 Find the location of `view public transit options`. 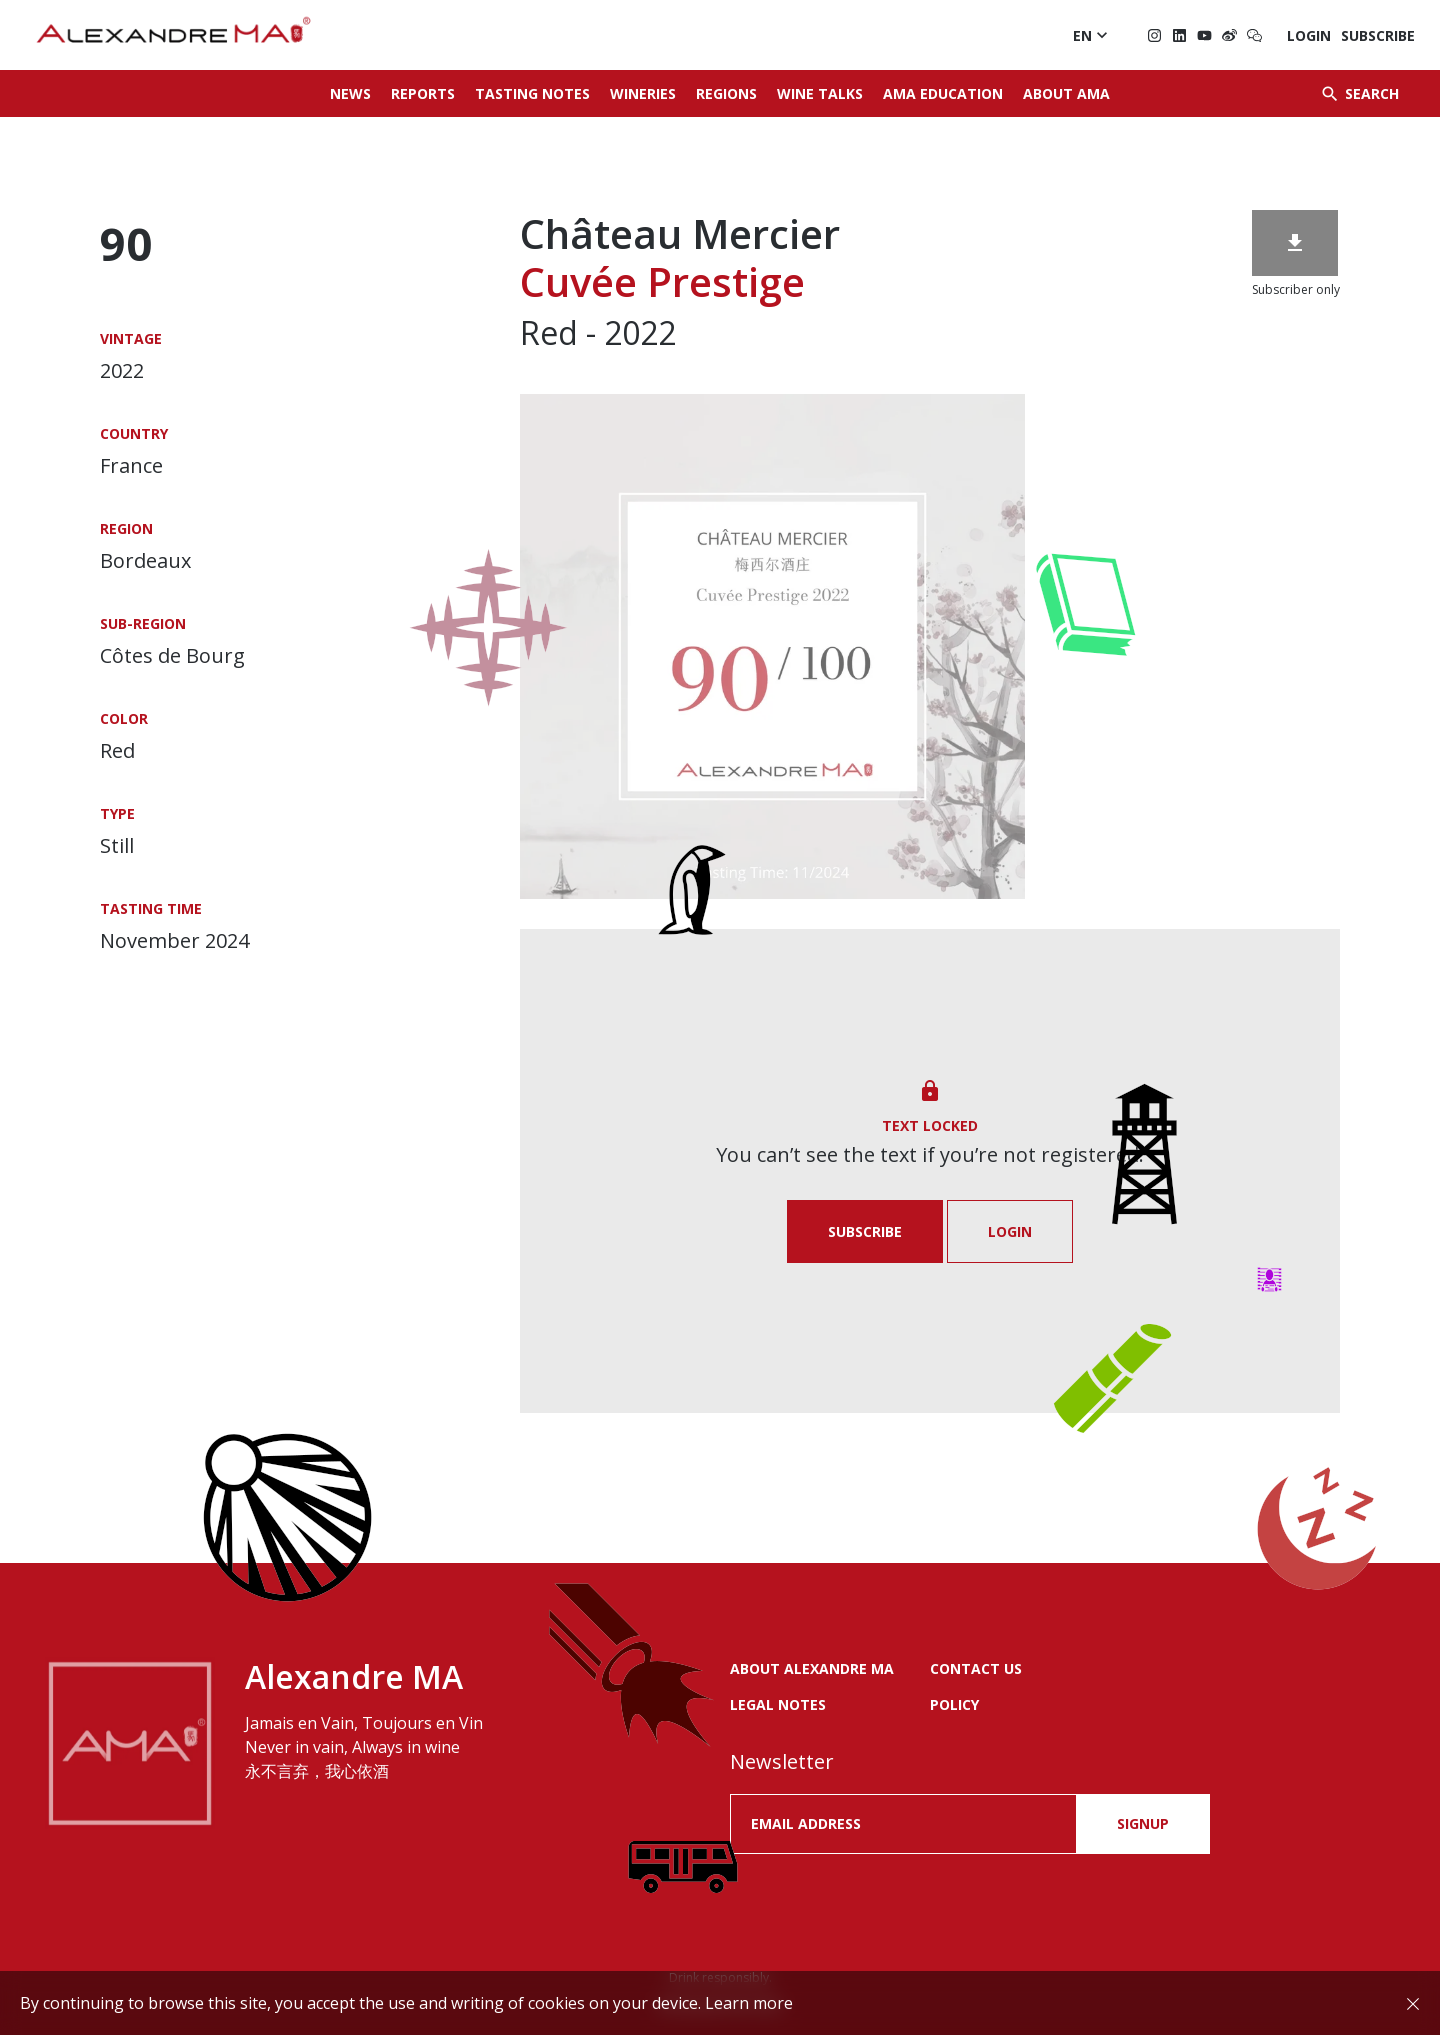

view public transit options is located at coordinates (683, 1867).